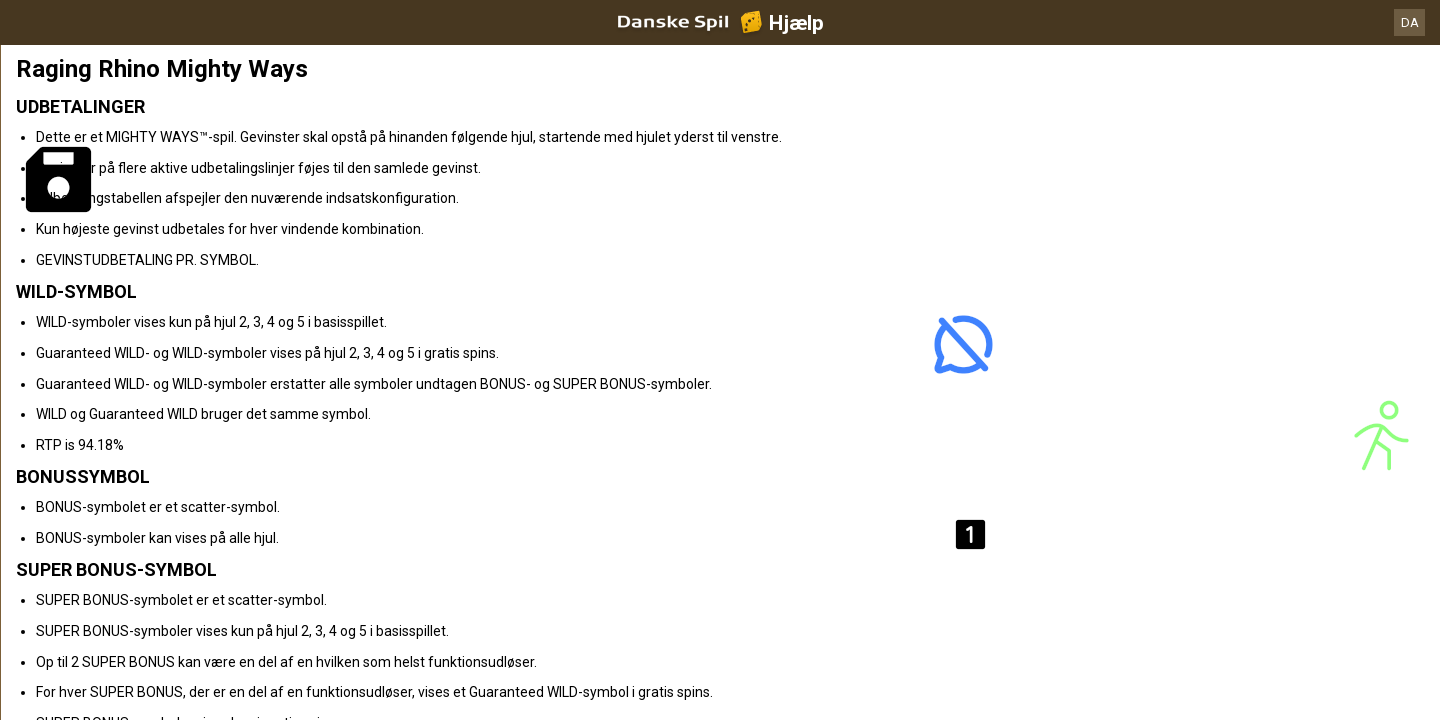 The height and width of the screenshot is (720, 1440). What do you see at coordinates (963, 344) in the screenshot?
I see `mute or disable chat notifications` at bounding box center [963, 344].